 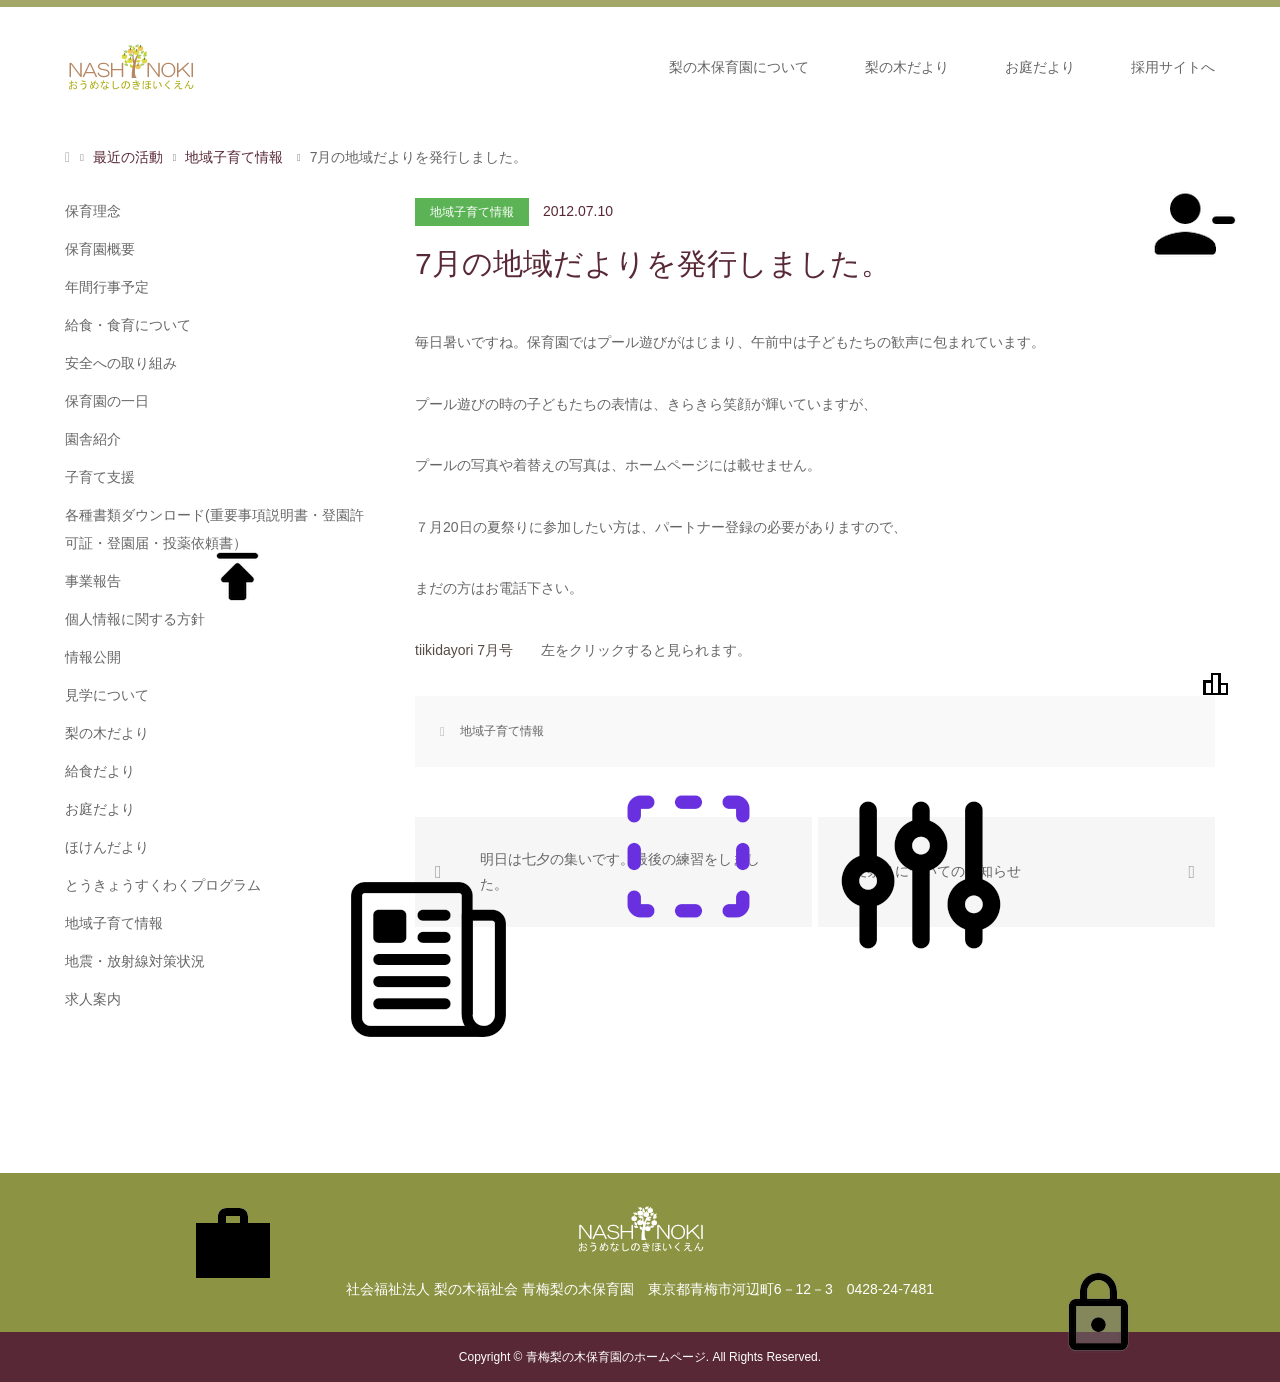 What do you see at coordinates (428, 959) in the screenshot?
I see `view news or articles` at bounding box center [428, 959].